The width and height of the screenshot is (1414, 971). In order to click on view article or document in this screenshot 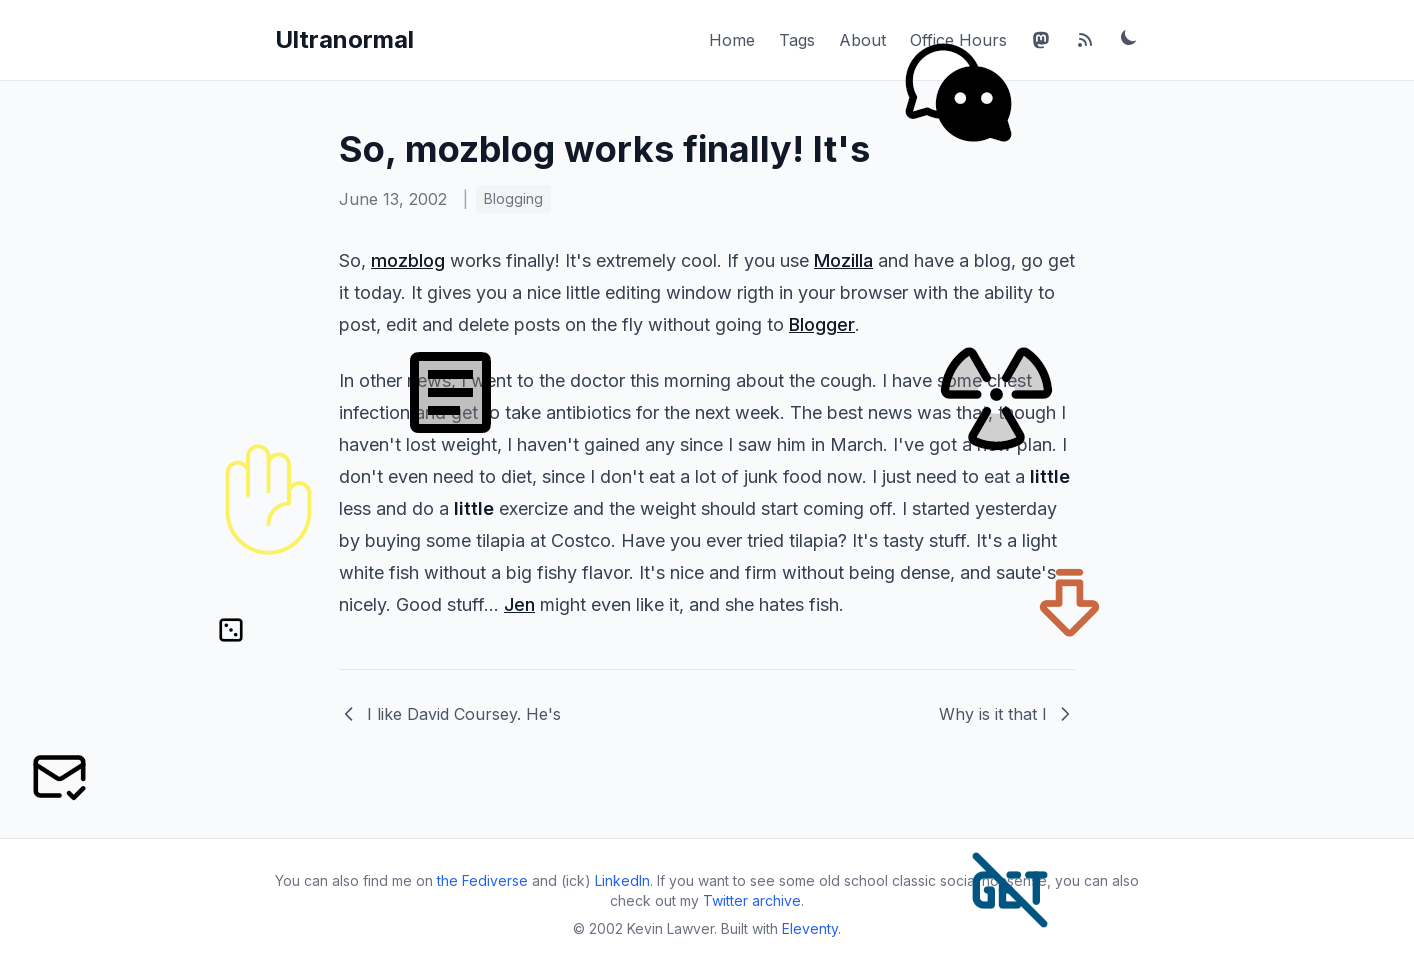, I will do `click(450, 392)`.